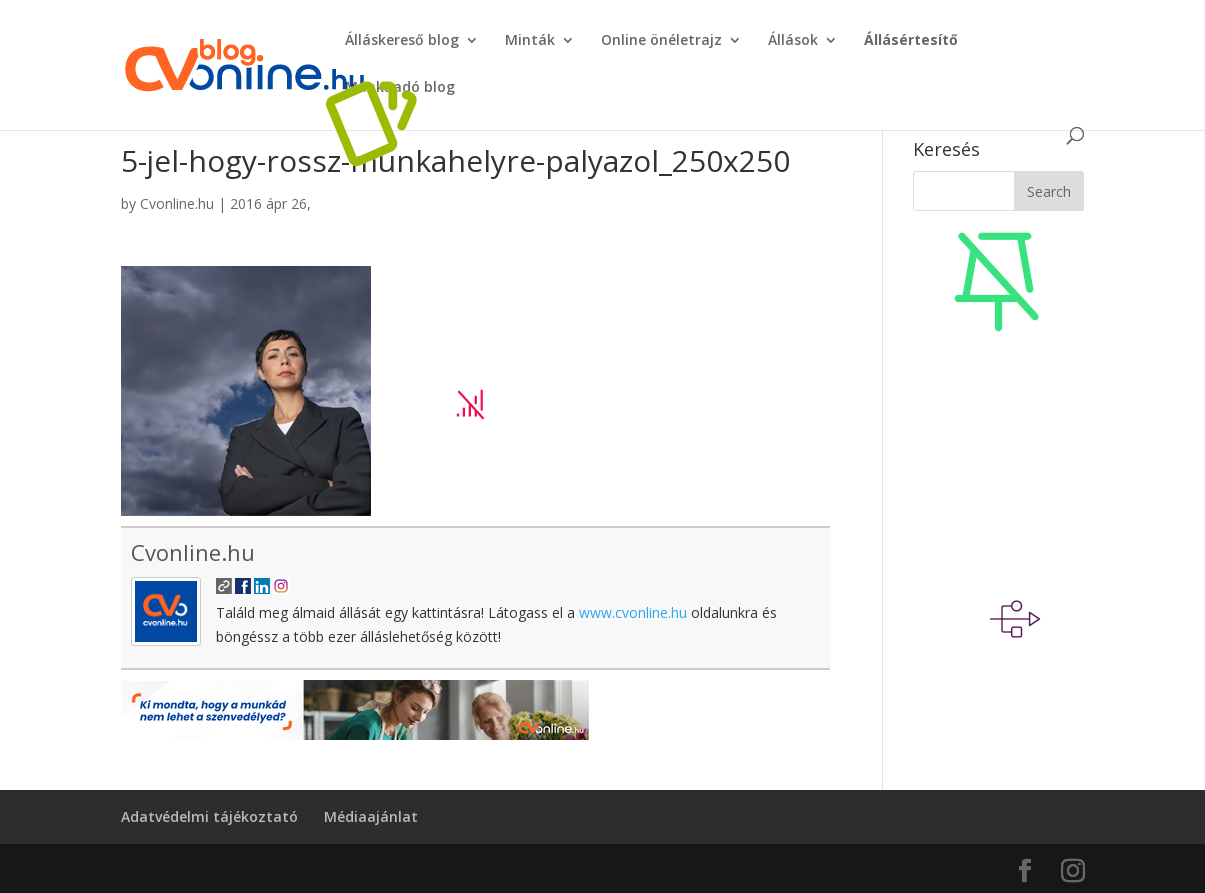 This screenshot has height=893, width=1205. Describe the element at coordinates (370, 121) in the screenshot. I see `view your saved cards or card collection` at that location.